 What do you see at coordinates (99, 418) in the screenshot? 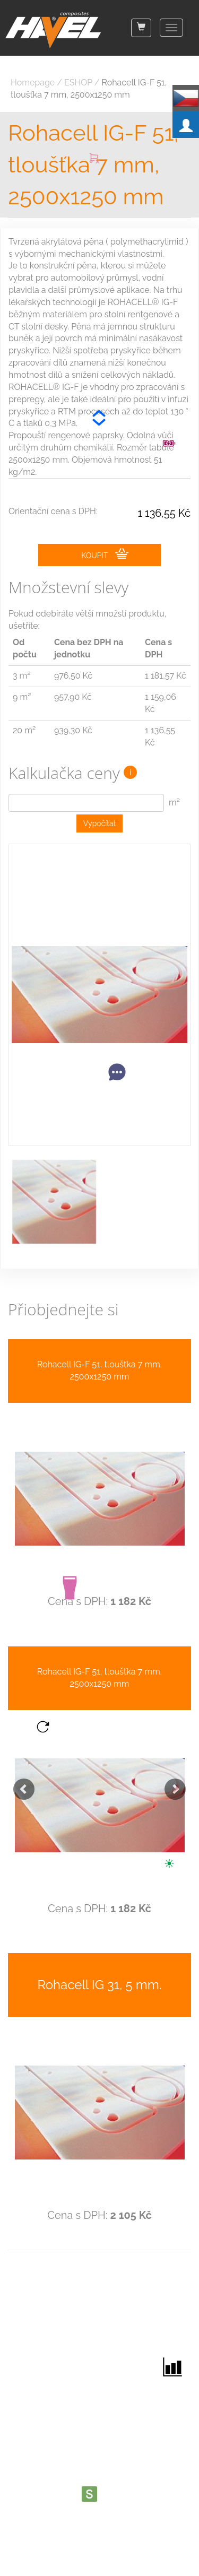
I see `expand or collapse a section` at bounding box center [99, 418].